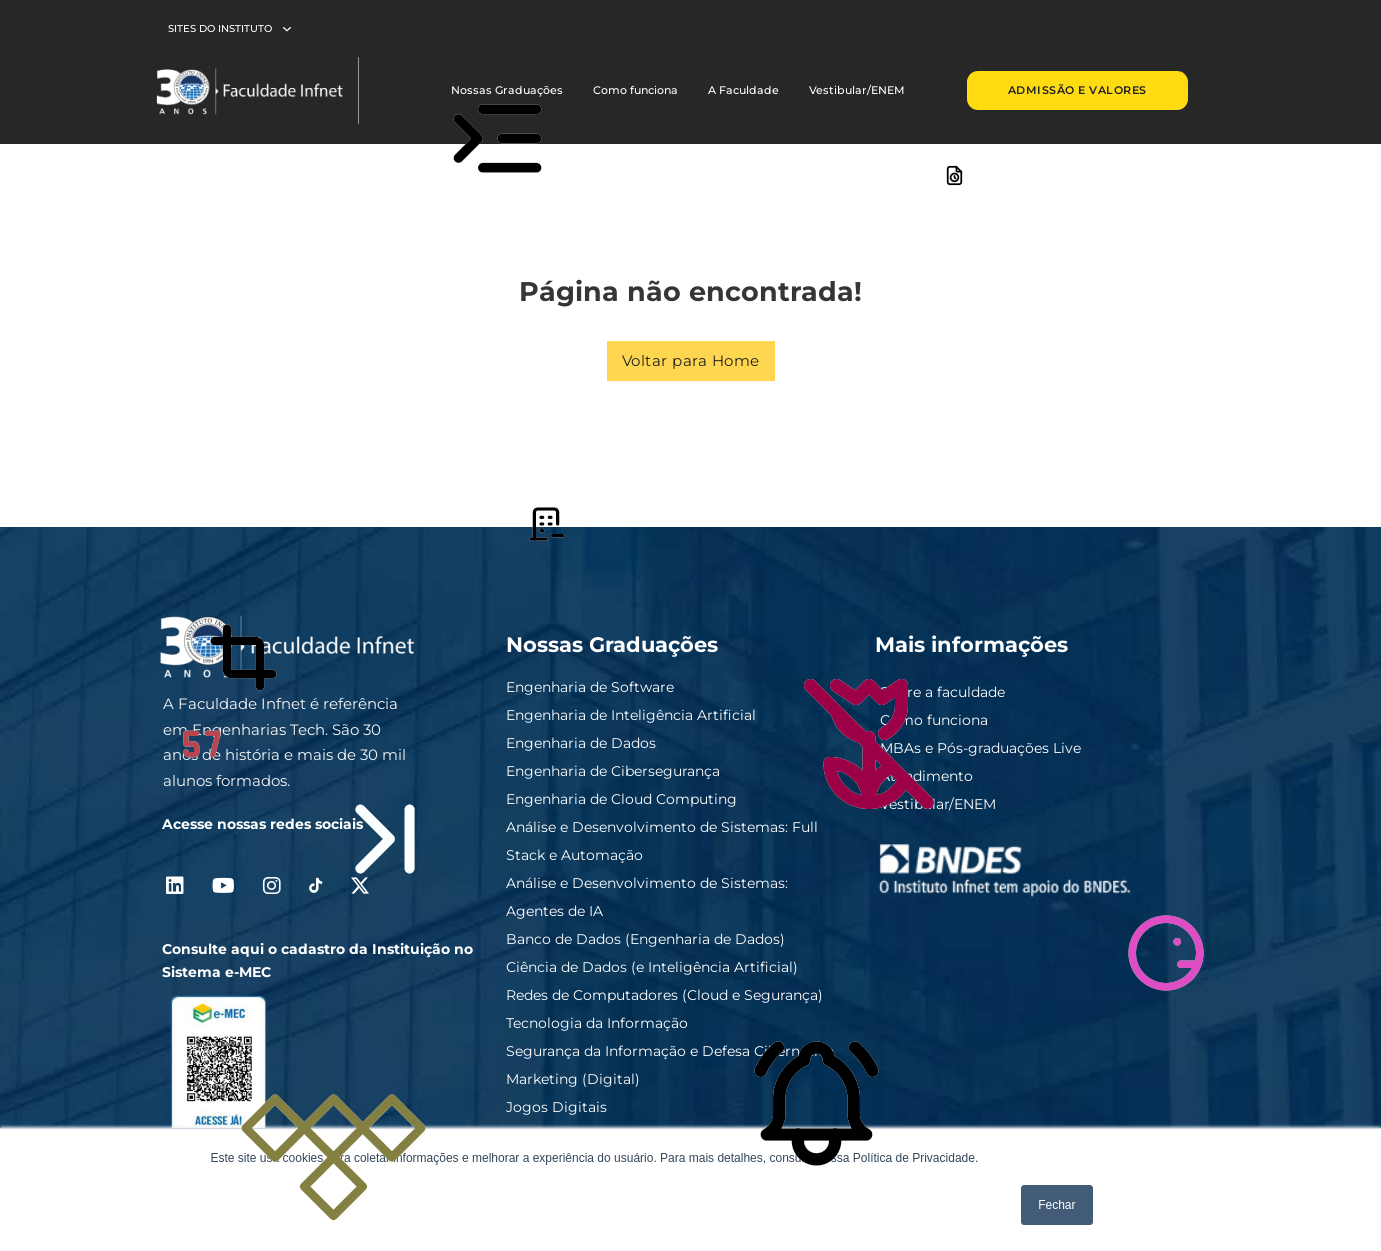 This screenshot has height=1251, width=1381. Describe the element at coordinates (869, 744) in the screenshot. I see `disable macro or close-up camera mode` at that location.